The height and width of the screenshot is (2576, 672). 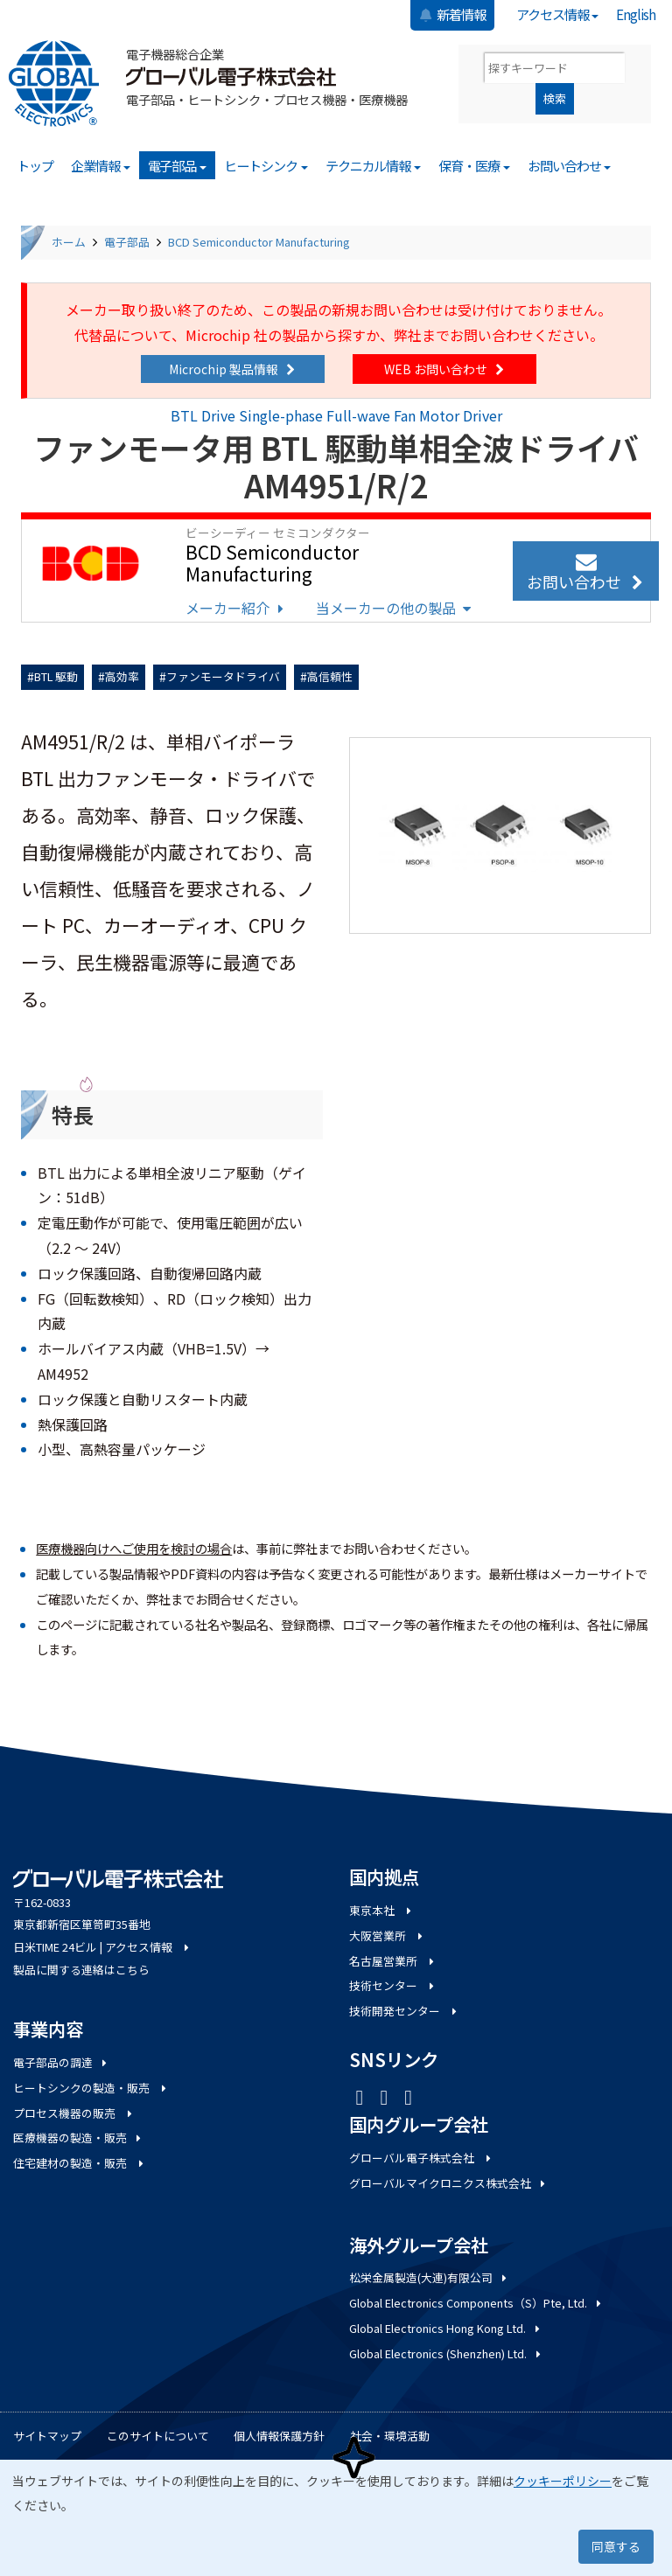 What do you see at coordinates (354, 2457) in the screenshot?
I see `indicates a special or featured item` at bounding box center [354, 2457].